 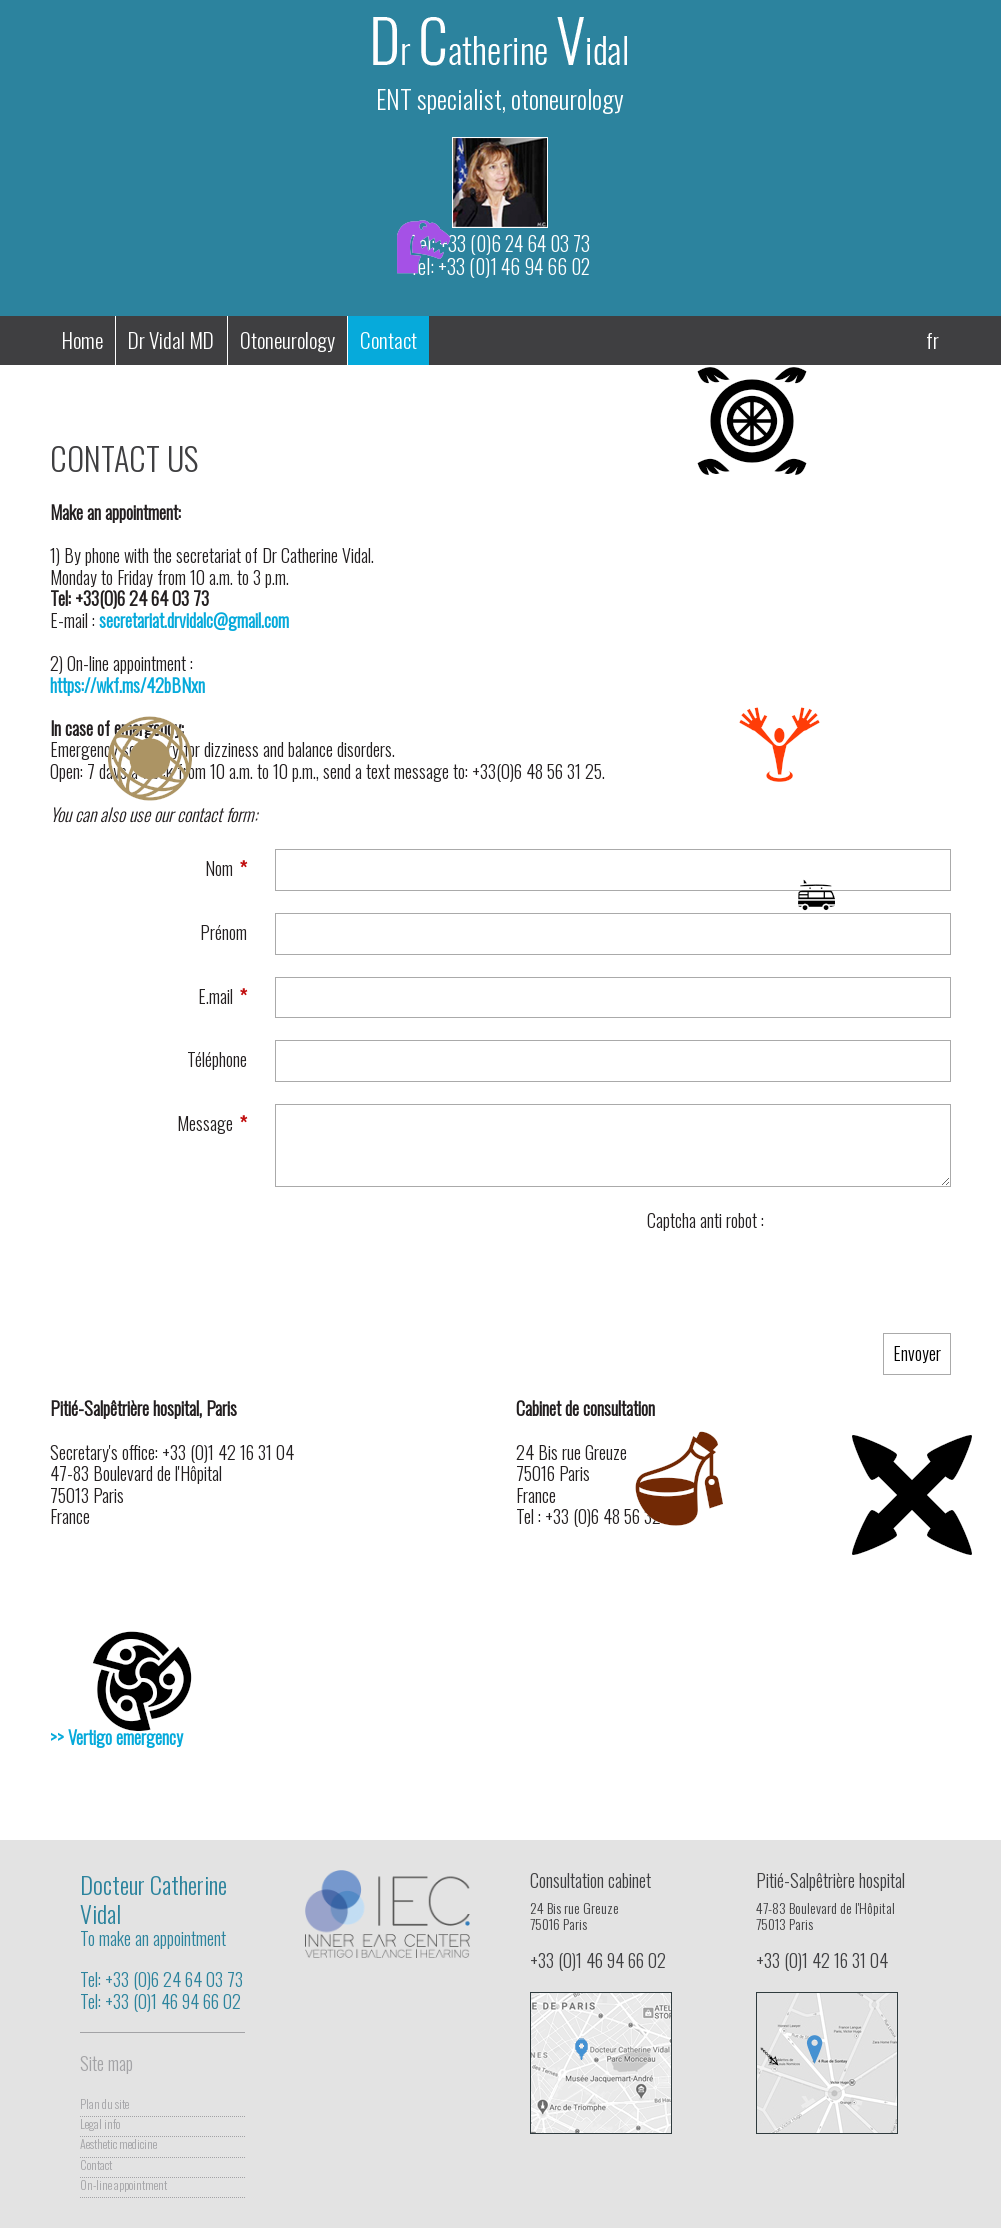 I want to click on tarot card: the wheel of fortune, so click(x=752, y=421).